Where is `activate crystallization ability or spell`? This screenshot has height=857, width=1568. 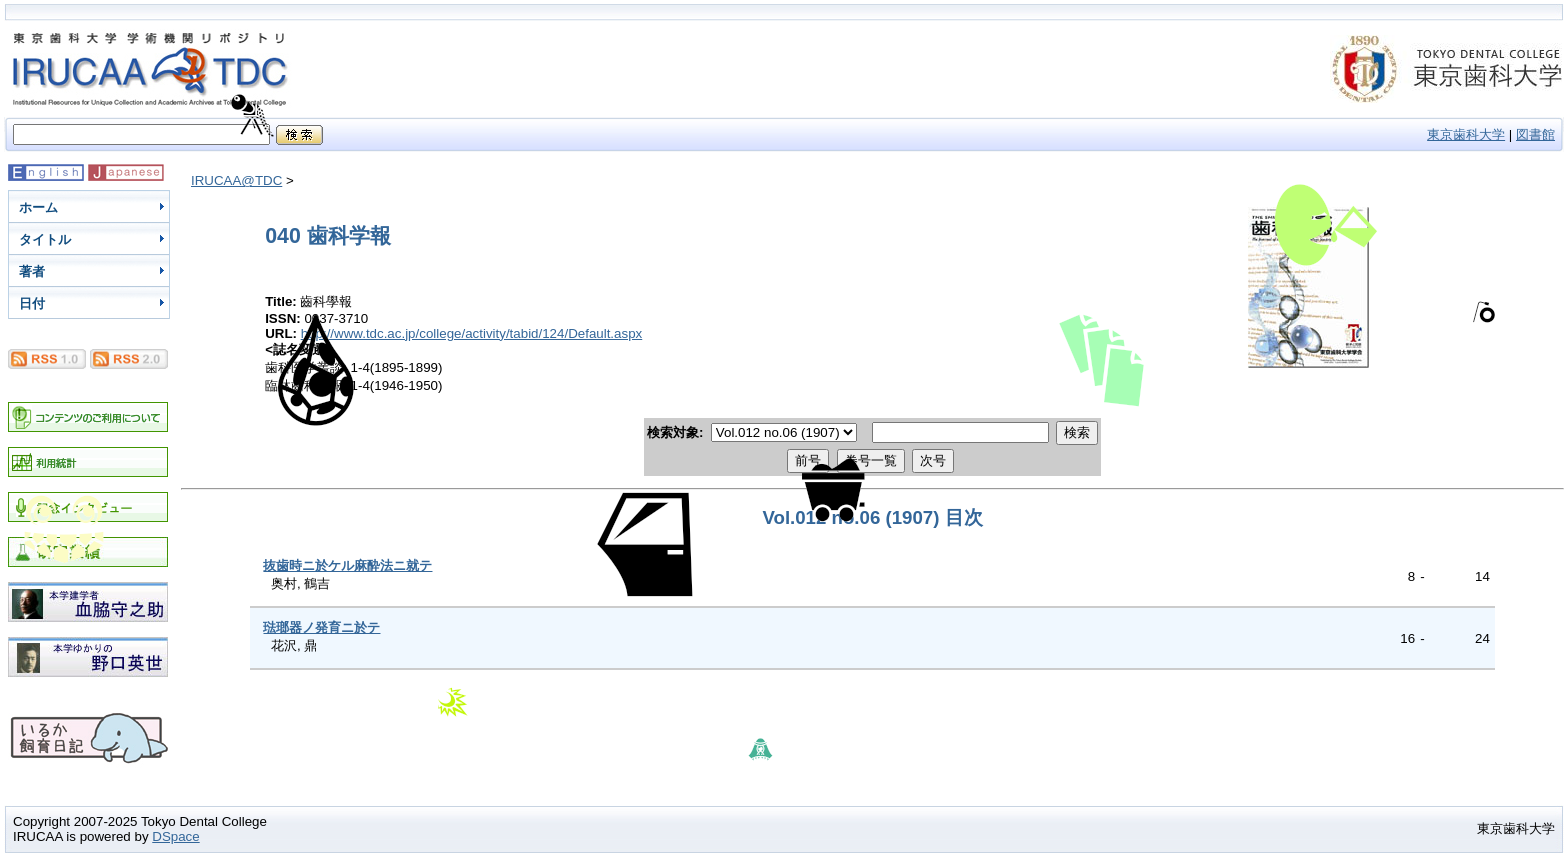
activate crystallization ability or spell is located at coordinates (316, 367).